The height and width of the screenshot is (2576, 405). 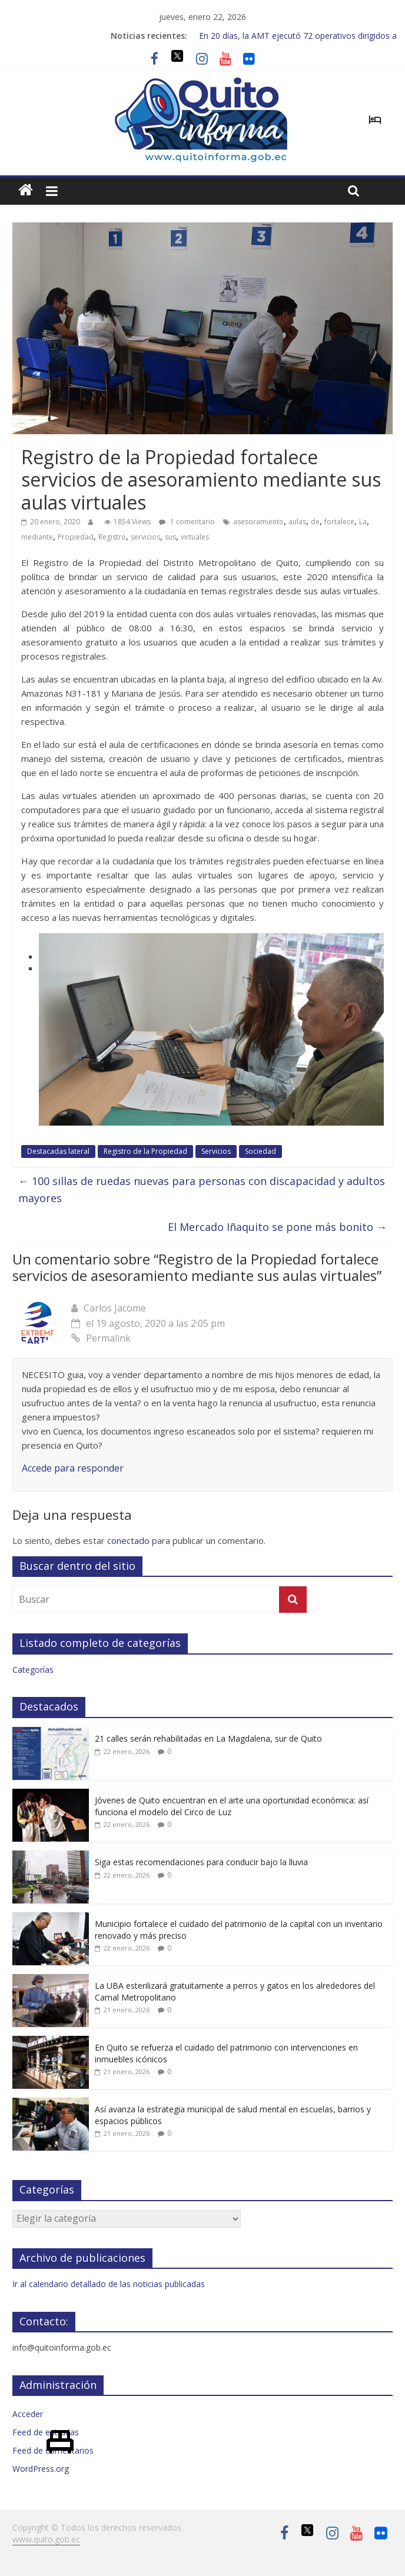 I want to click on view single room accommodation options, so click(x=60, y=2442).